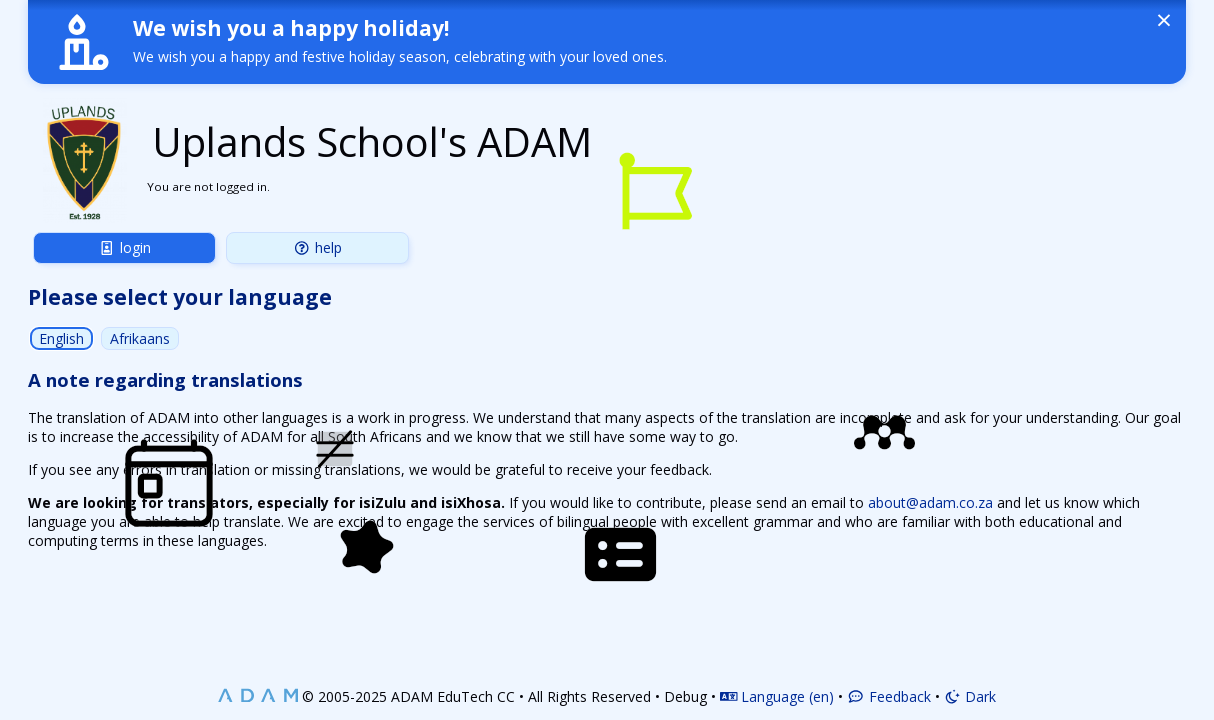 This screenshot has height=720, width=1214. What do you see at coordinates (656, 191) in the screenshot?
I see `flag or bookmark an item` at bounding box center [656, 191].